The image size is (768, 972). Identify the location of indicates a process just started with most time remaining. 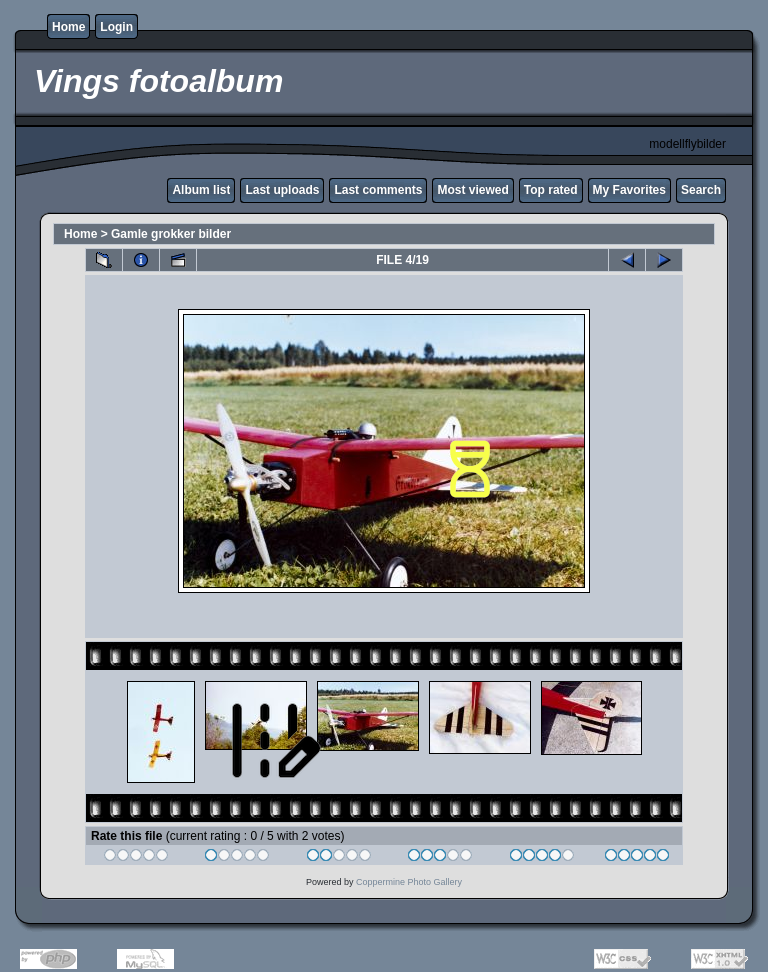
(470, 469).